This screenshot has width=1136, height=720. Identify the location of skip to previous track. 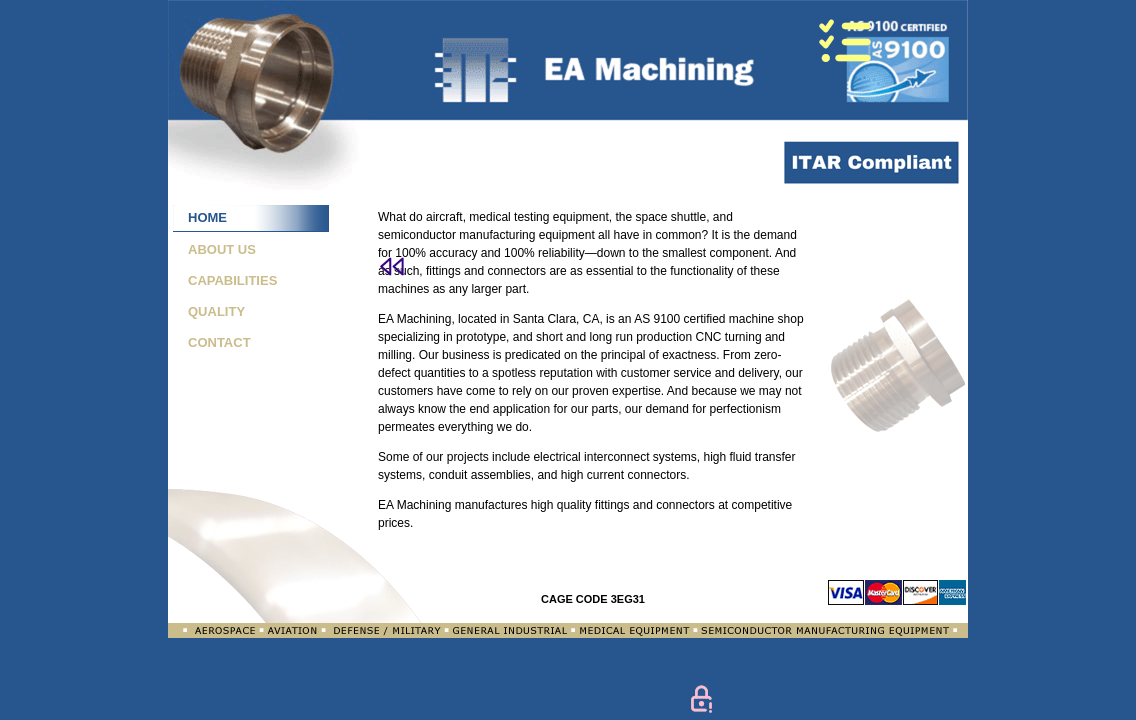
(392, 266).